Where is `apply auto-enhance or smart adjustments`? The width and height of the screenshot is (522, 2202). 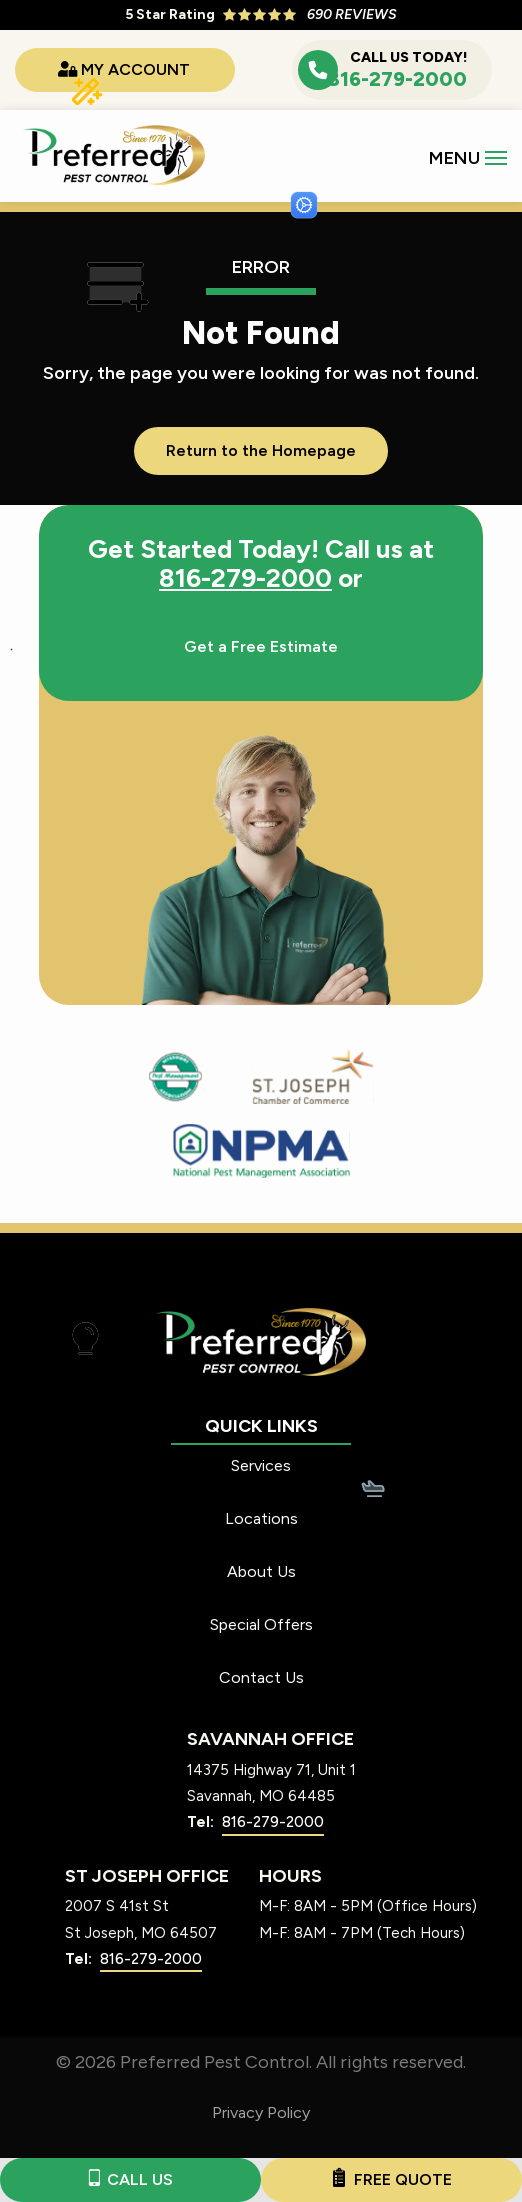 apply auto-enhance or smart adjustments is located at coordinates (85, 91).